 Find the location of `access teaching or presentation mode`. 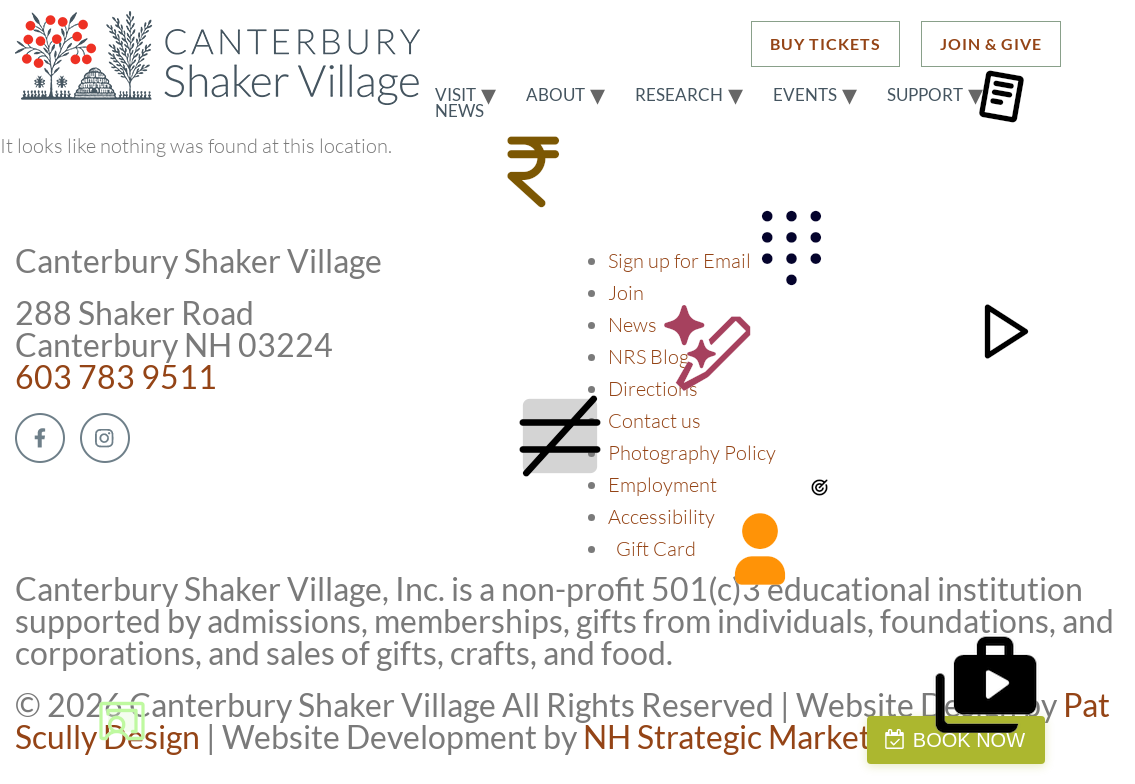

access teaching or presentation mode is located at coordinates (122, 721).